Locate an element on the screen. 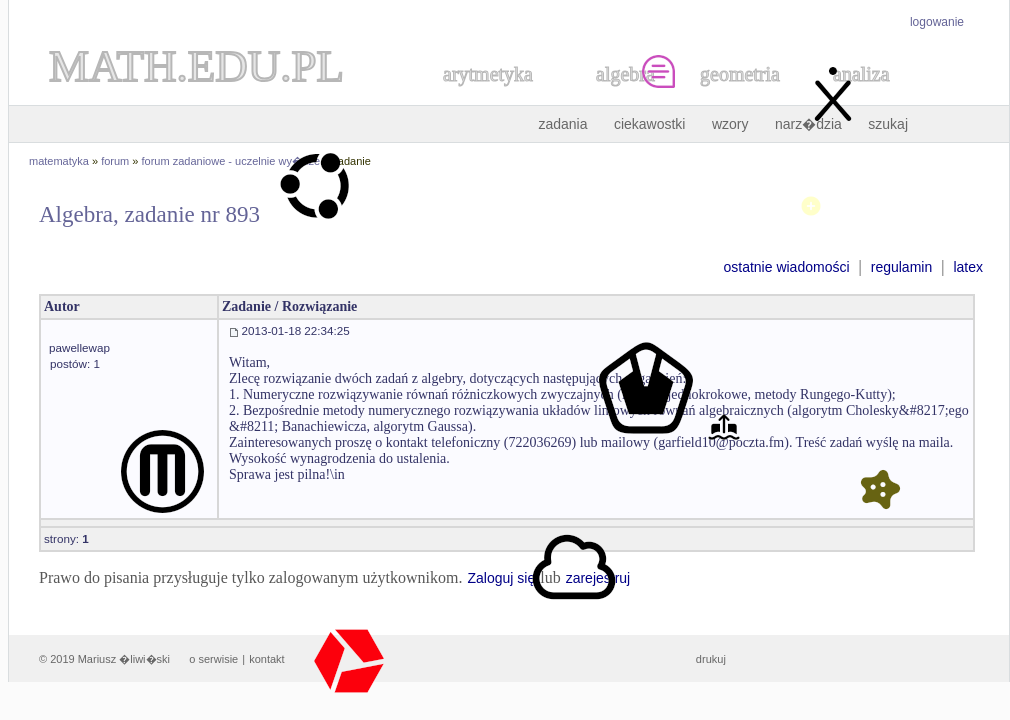  access cloud storage is located at coordinates (574, 567).